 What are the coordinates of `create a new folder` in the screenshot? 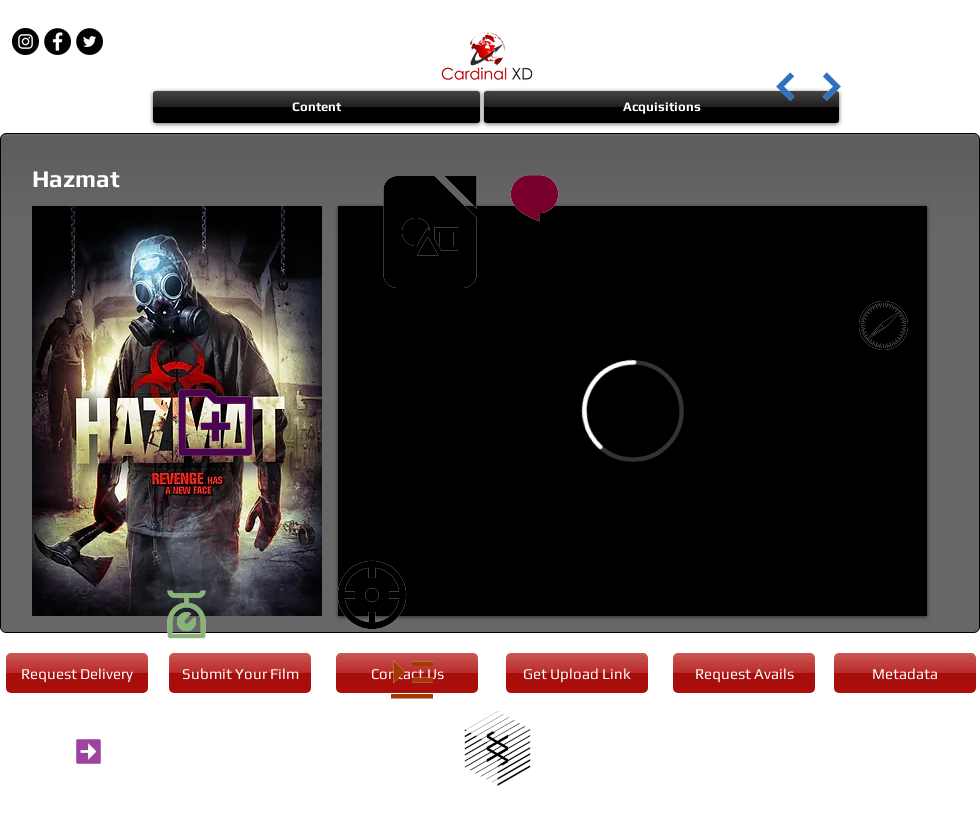 It's located at (215, 422).